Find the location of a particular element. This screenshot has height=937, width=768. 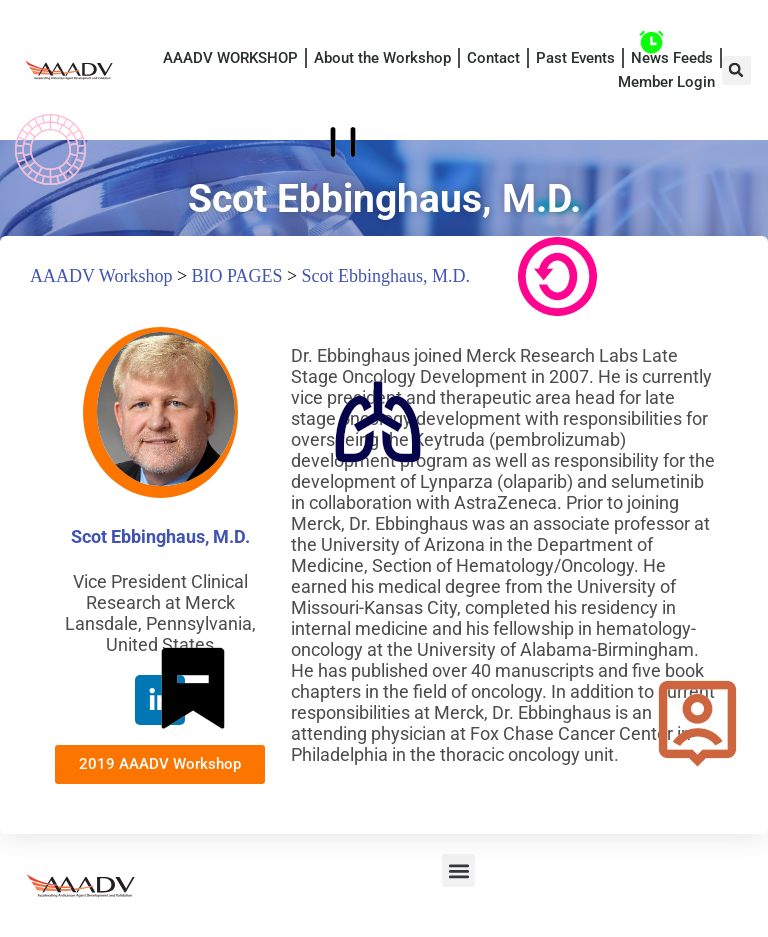

creative commons share-alike license indicator is located at coordinates (557, 276).